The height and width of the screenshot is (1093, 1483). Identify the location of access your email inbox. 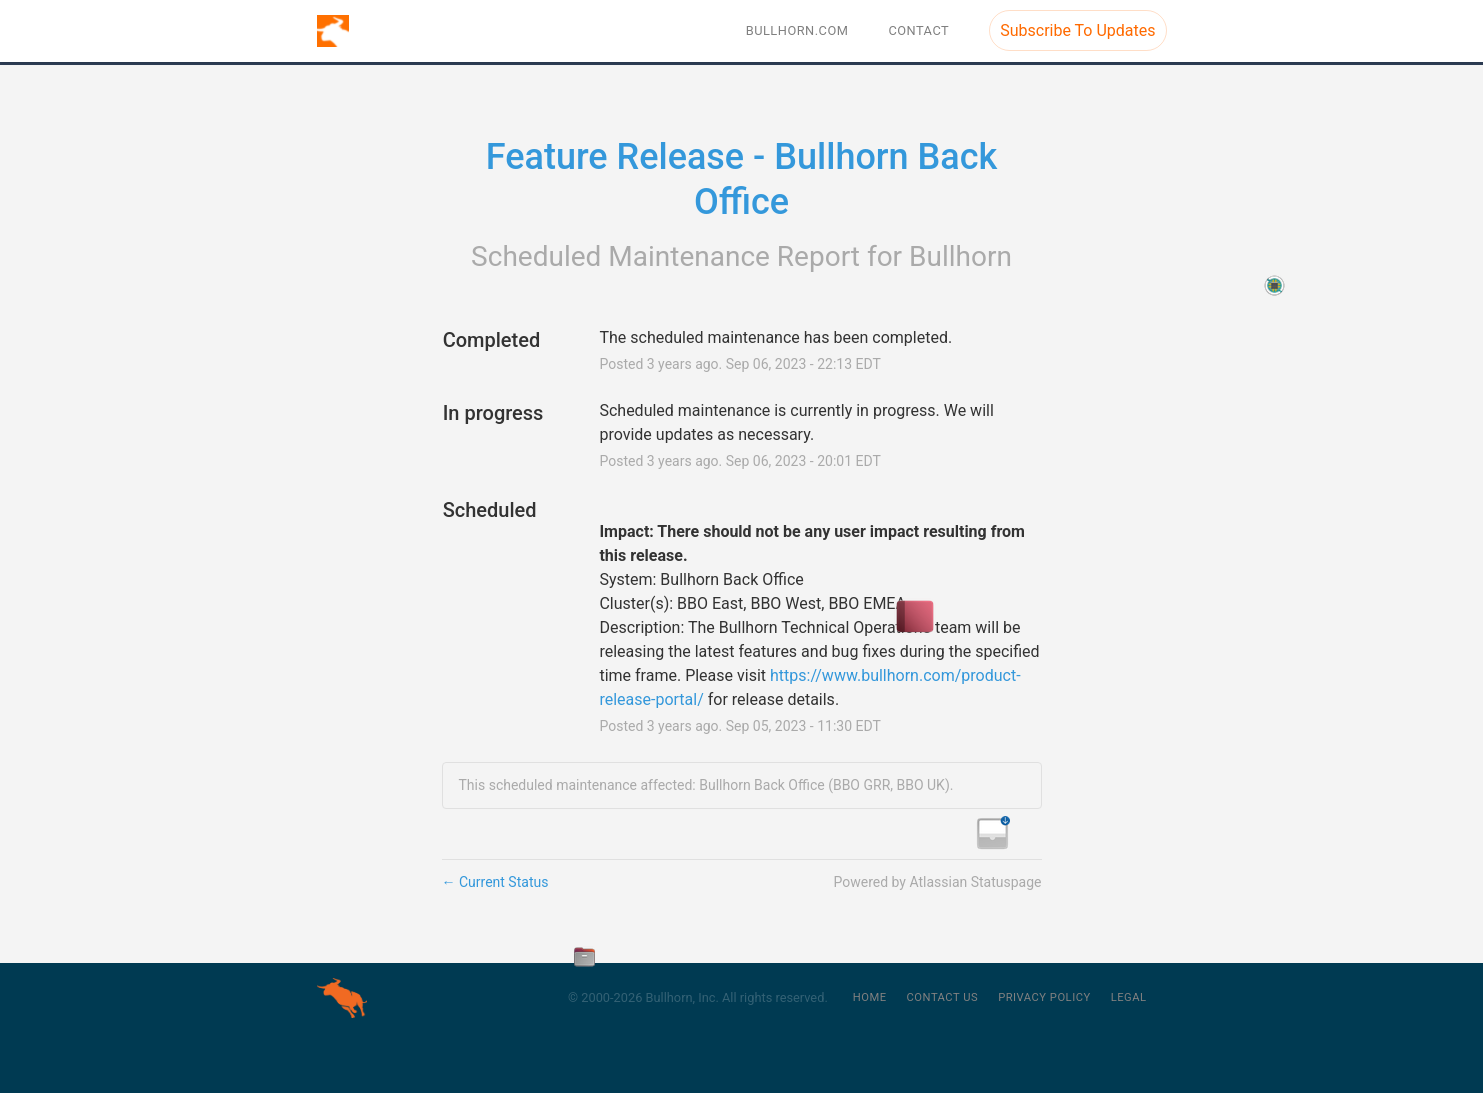
(992, 833).